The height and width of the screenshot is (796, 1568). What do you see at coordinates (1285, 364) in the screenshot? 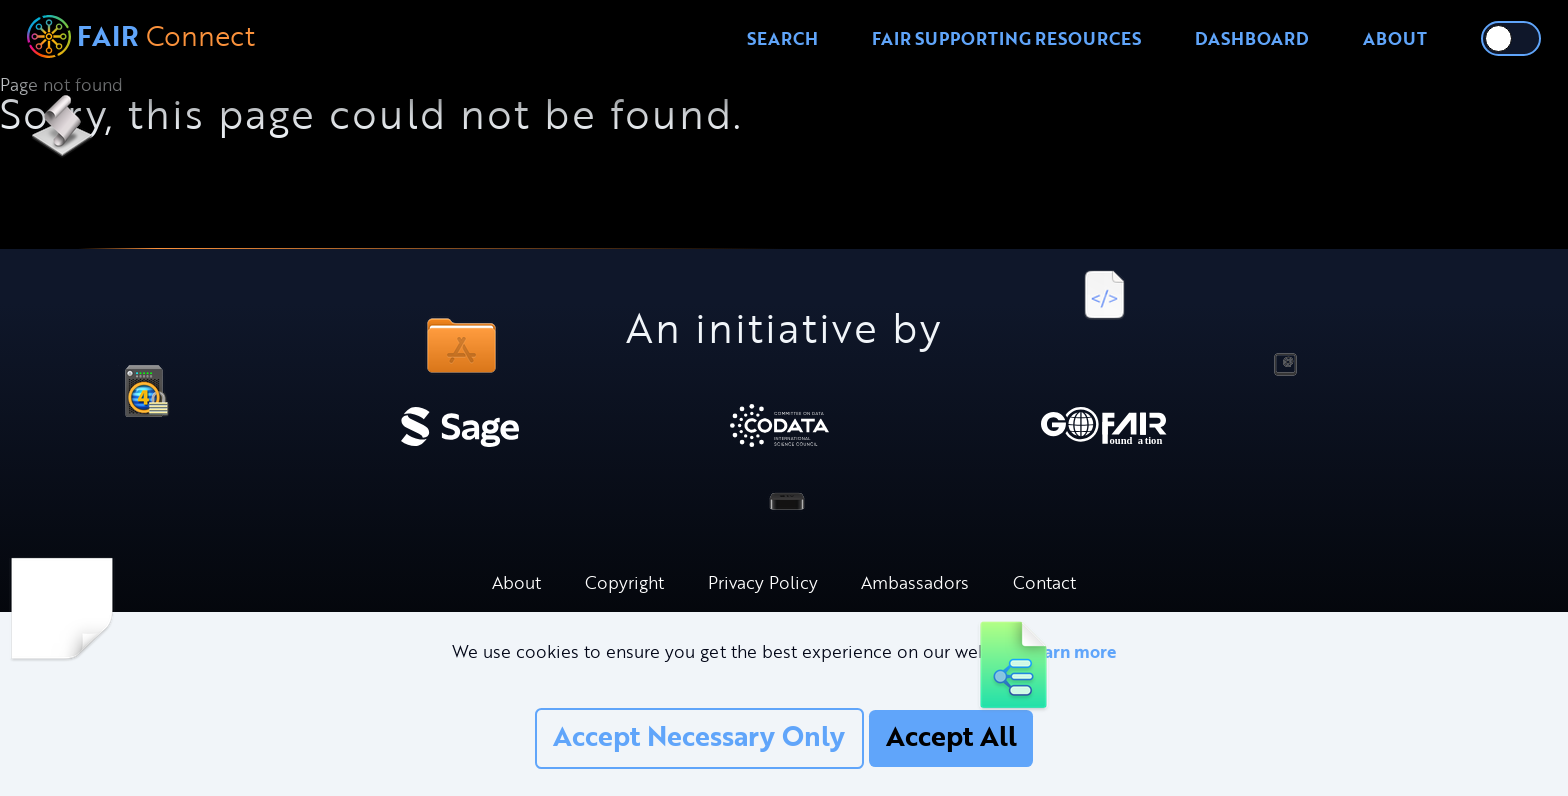
I see `access keyboard and input settings` at bounding box center [1285, 364].